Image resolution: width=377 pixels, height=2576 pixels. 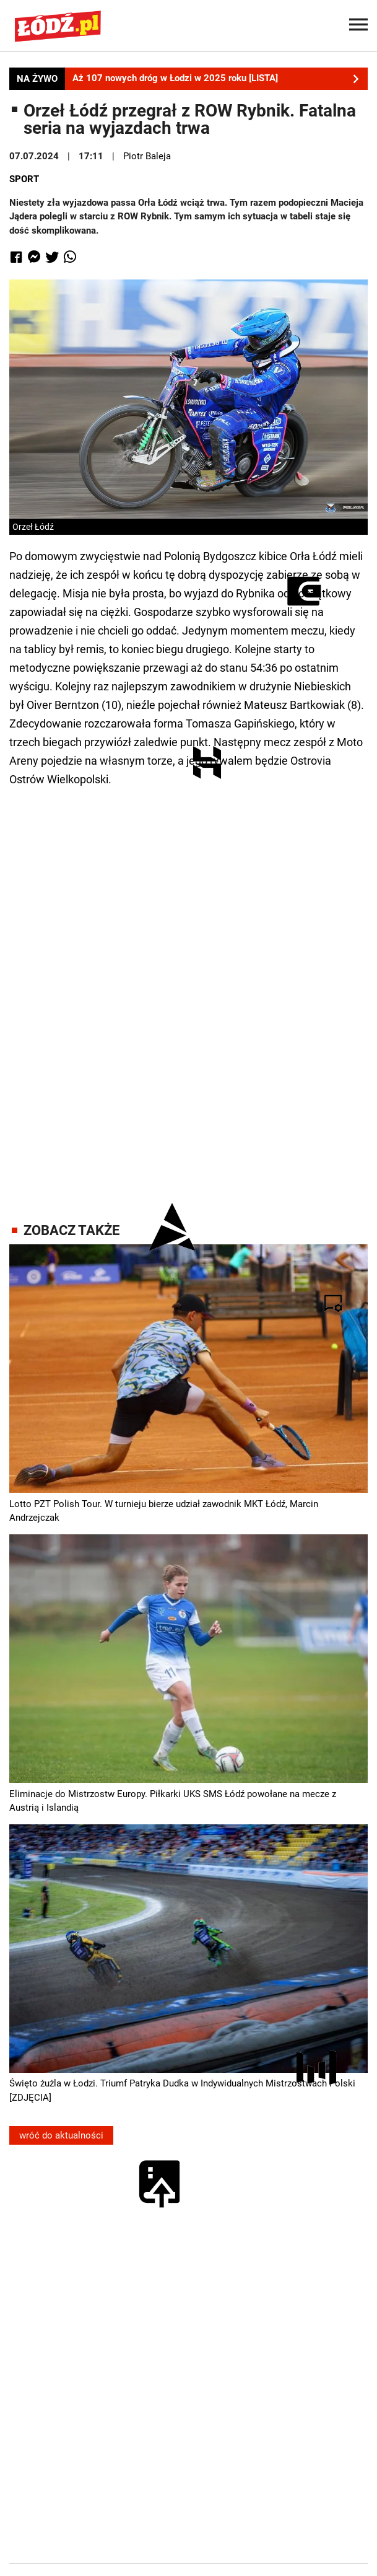 I want to click on open the Copa Airlines app, so click(x=208, y=478).